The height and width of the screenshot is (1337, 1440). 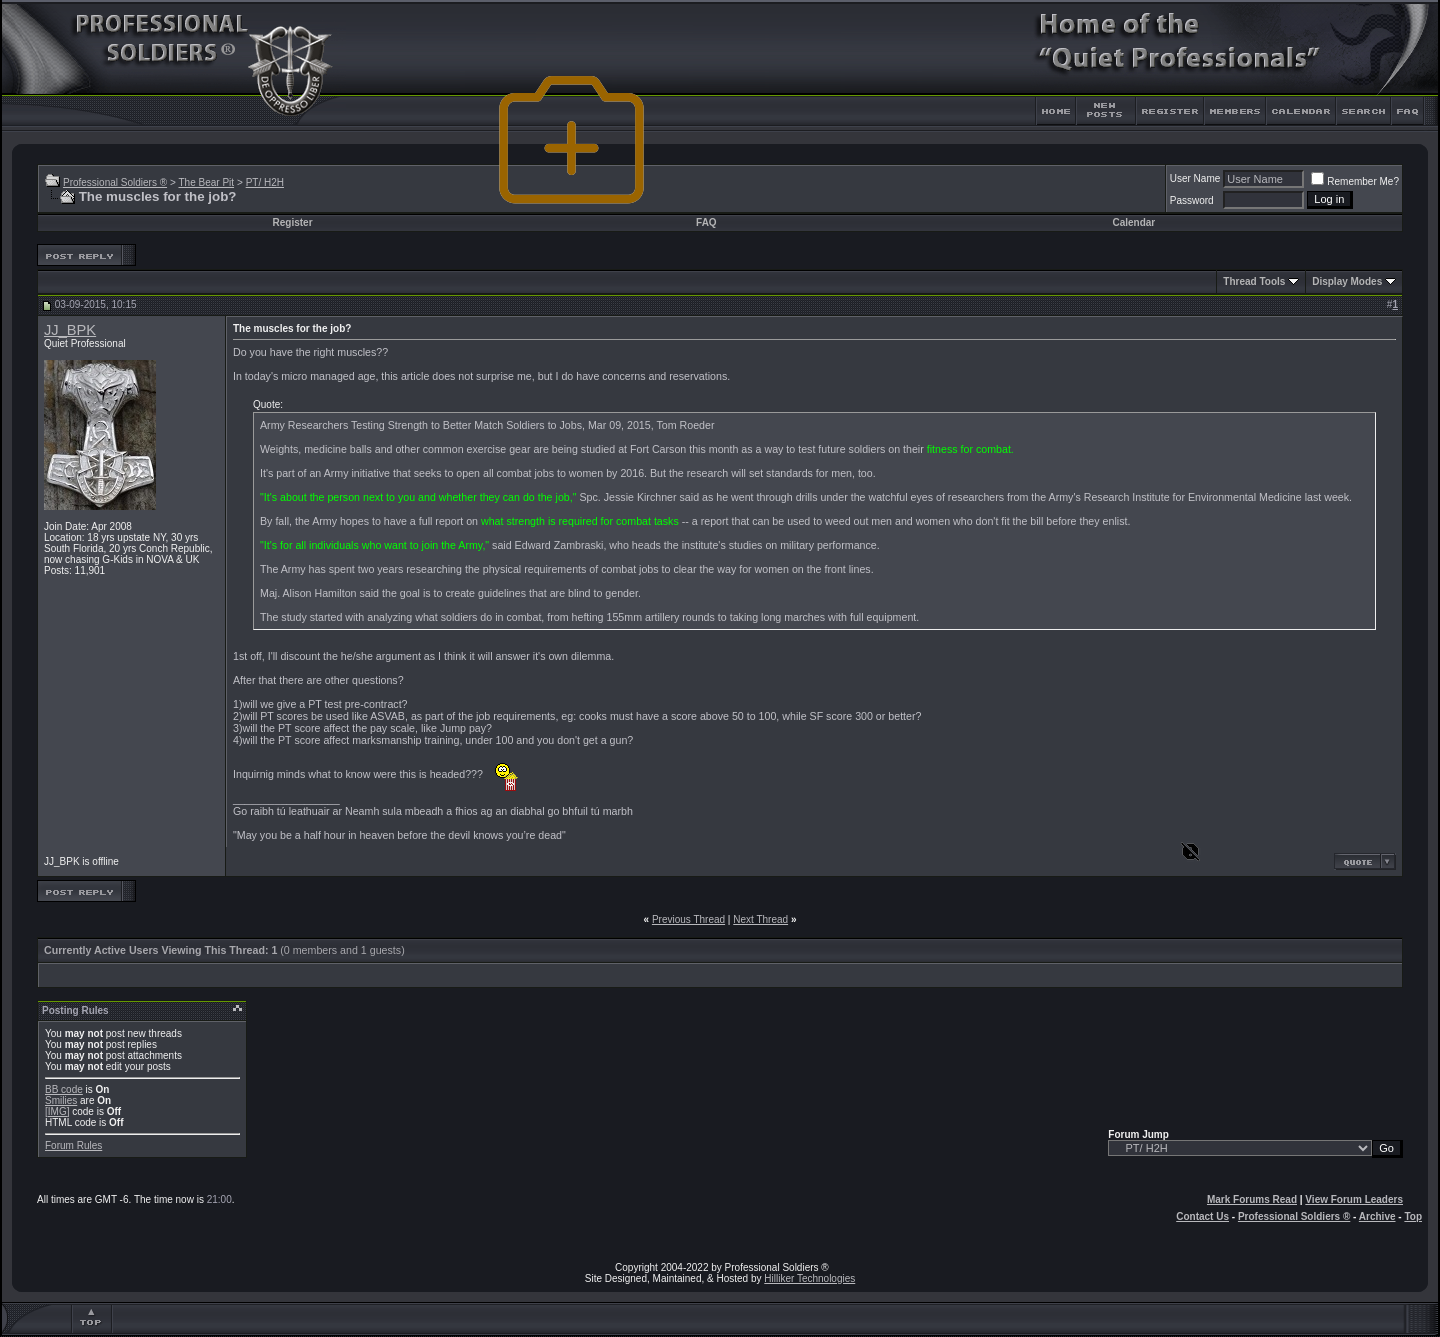 What do you see at coordinates (571, 142) in the screenshot?
I see `add a new photo` at bounding box center [571, 142].